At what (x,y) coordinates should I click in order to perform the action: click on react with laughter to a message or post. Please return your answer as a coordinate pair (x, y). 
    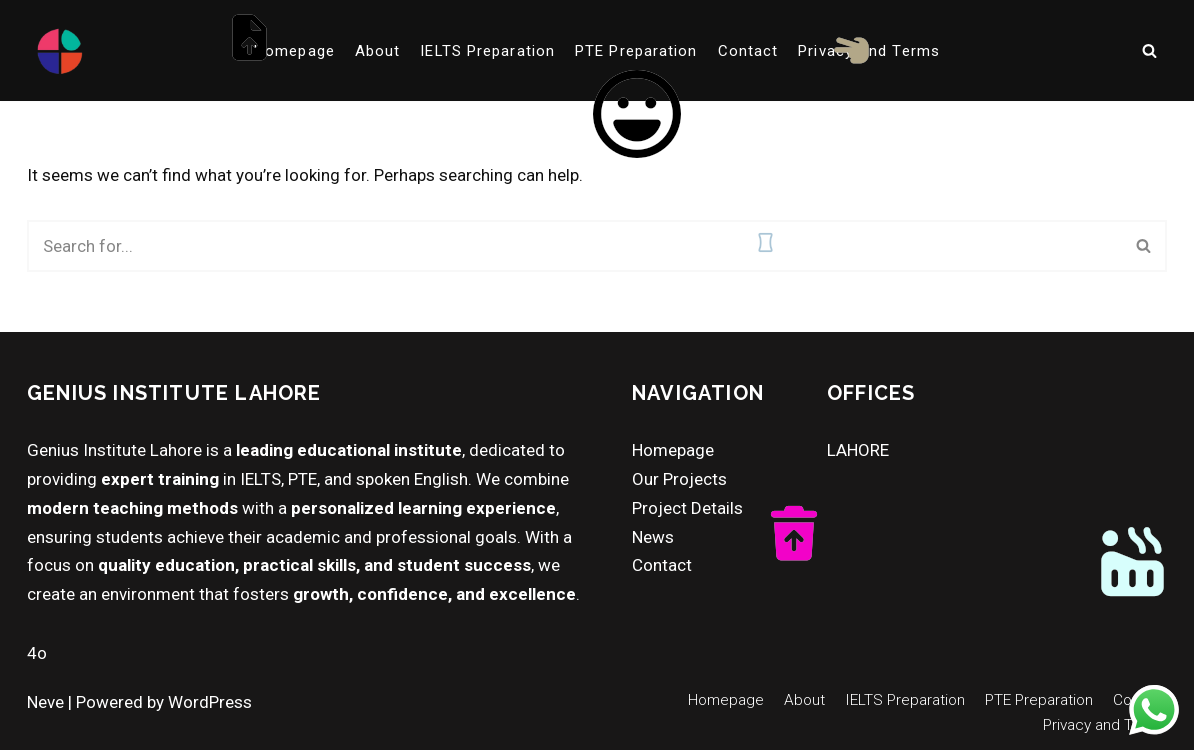
    Looking at the image, I should click on (637, 114).